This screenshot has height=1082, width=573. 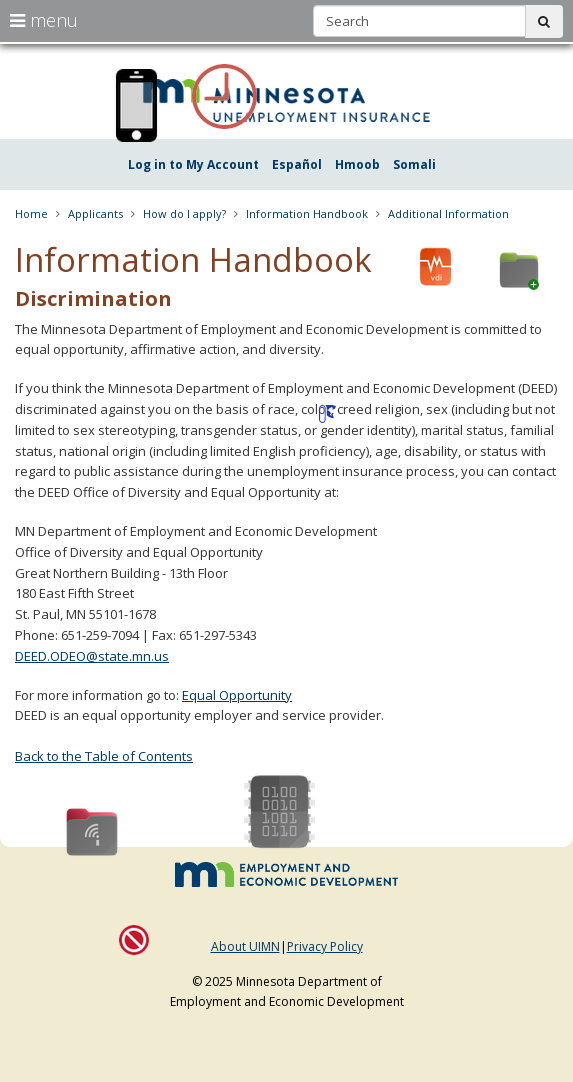 I want to click on firmware file type indicator, so click(x=279, y=811).